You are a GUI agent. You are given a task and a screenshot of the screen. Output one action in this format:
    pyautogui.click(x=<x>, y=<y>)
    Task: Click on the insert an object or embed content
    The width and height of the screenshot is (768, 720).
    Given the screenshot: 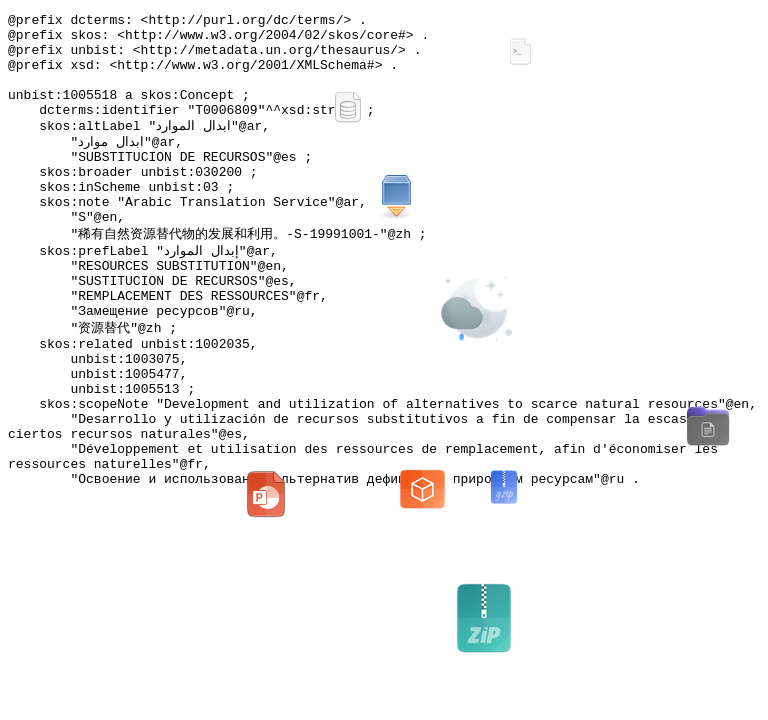 What is the action you would take?
    pyautogui.click(x=396, y=197)
    